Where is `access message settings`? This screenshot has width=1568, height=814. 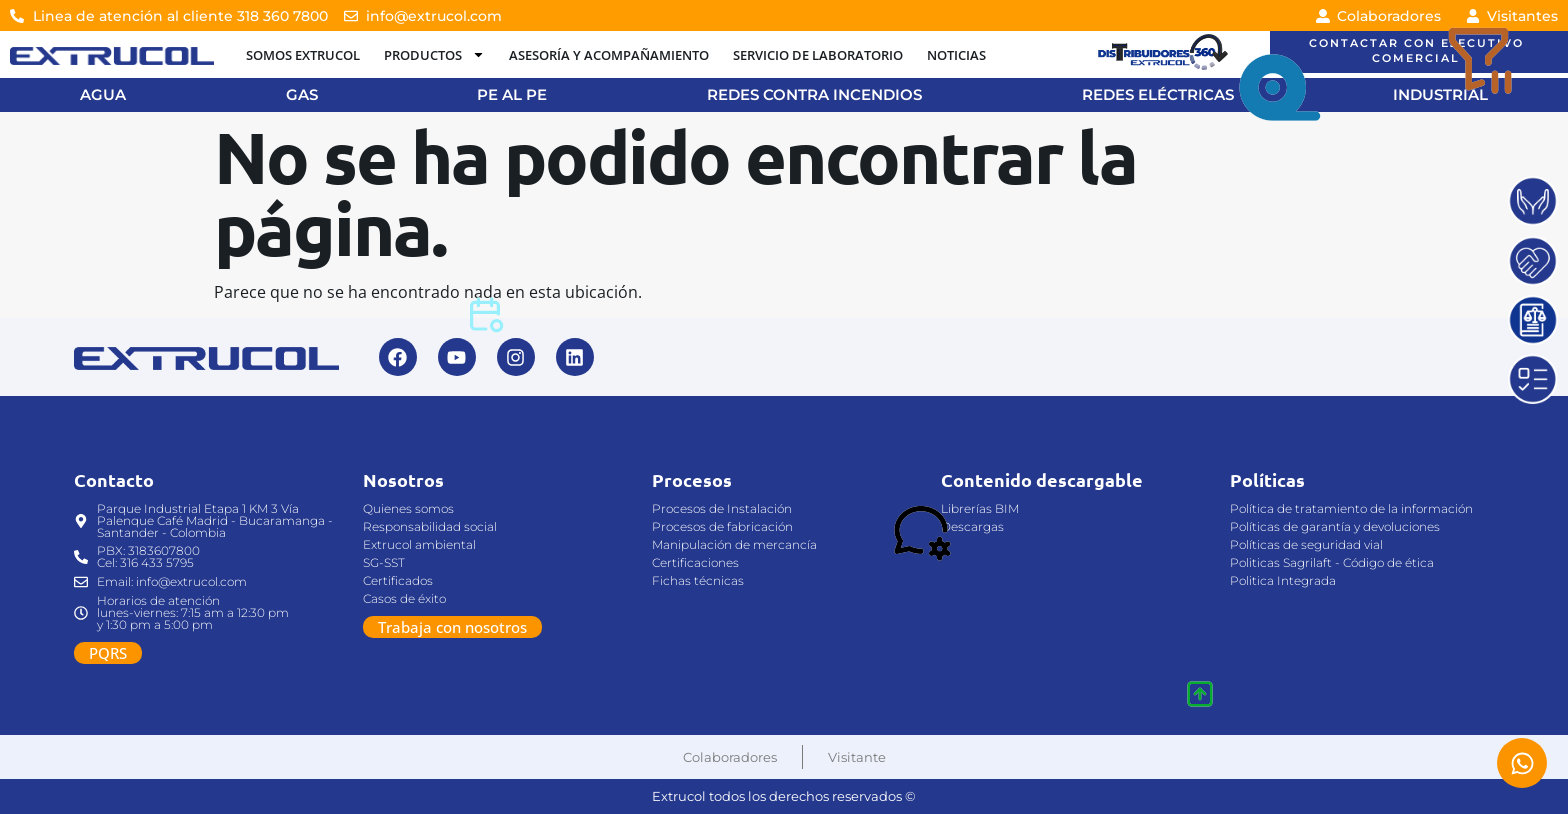 access message settings is located at coordinates (921, 530).